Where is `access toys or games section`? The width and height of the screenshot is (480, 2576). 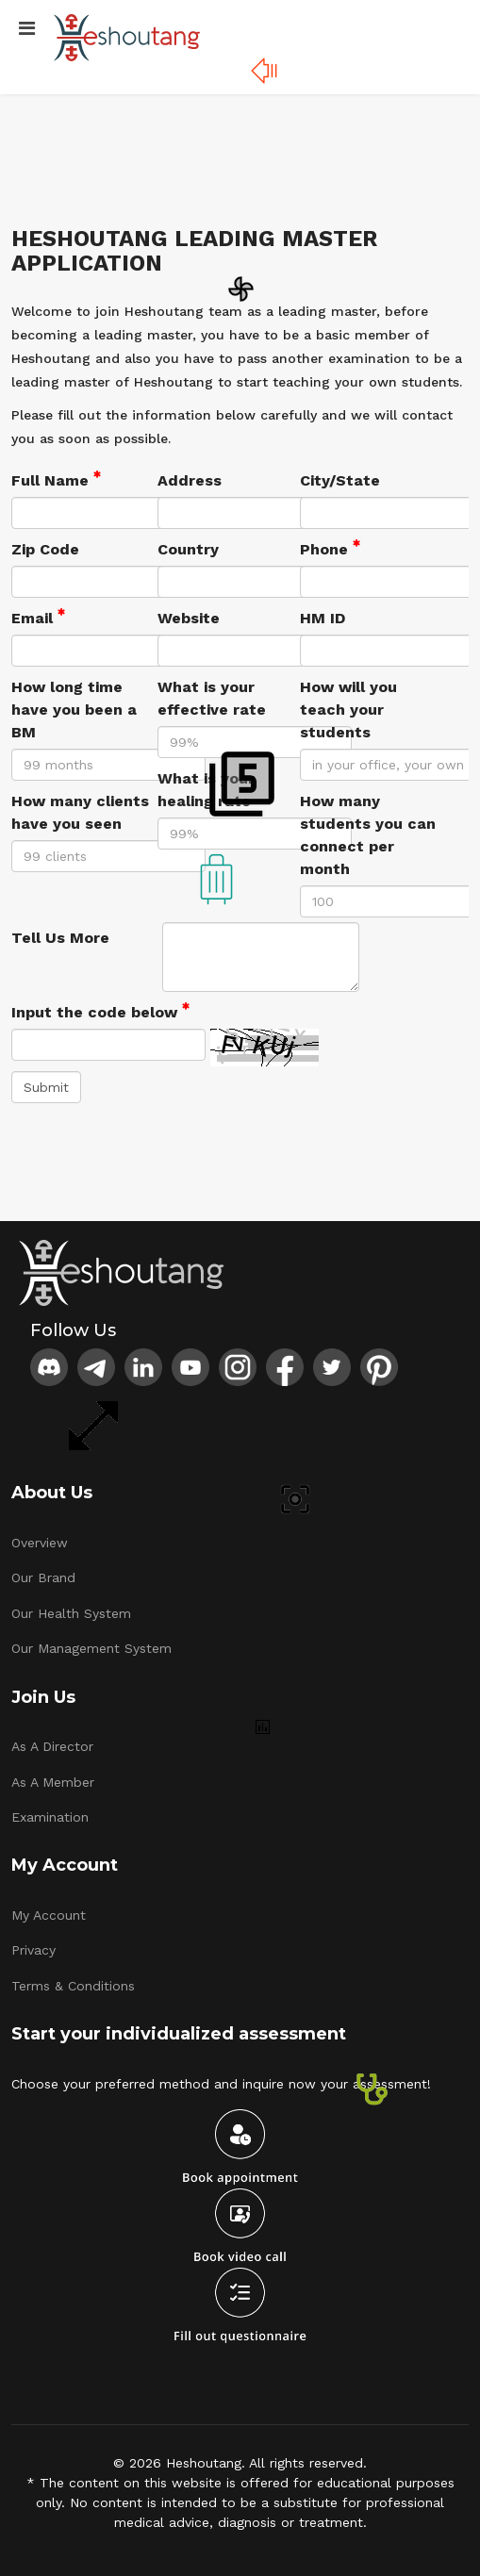
access toys or games section is located at coordinates (240, 289).